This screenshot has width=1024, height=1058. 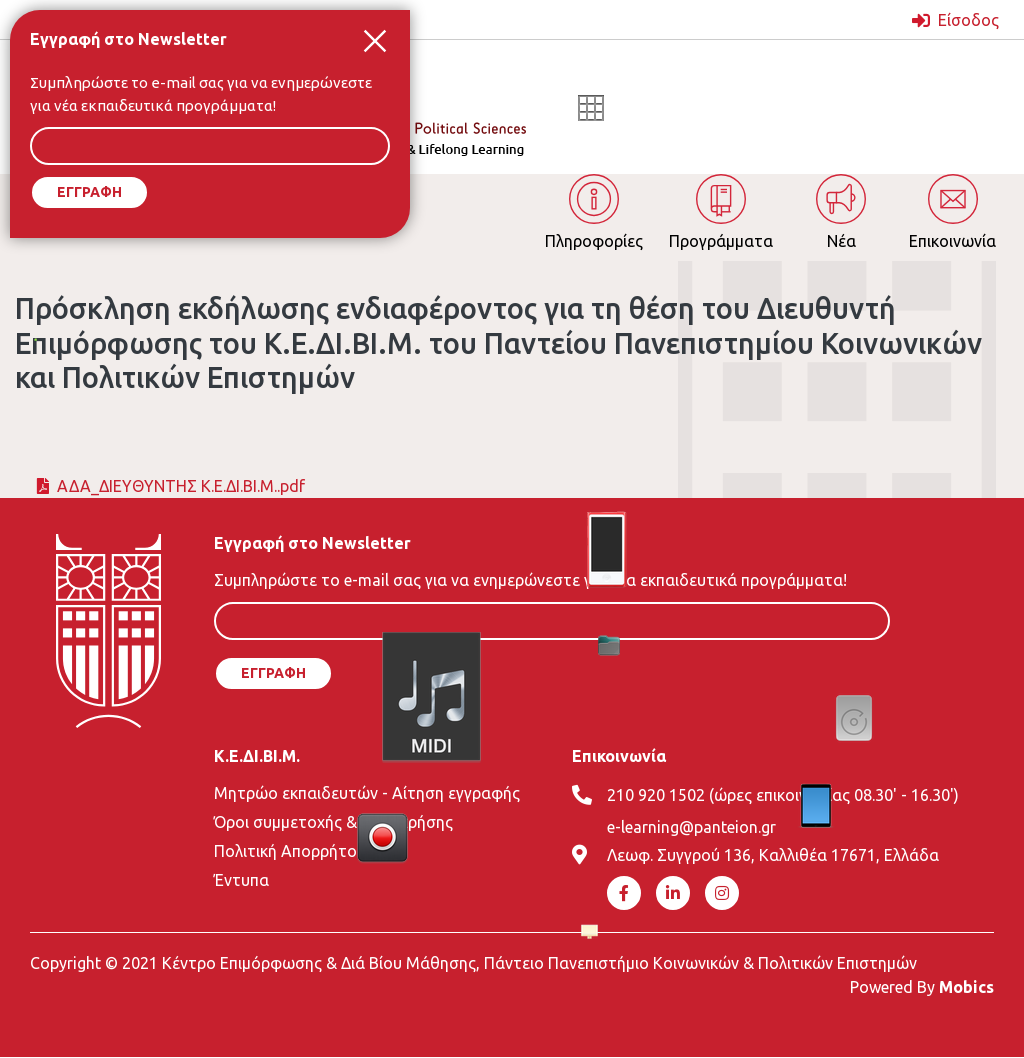 What do you see at coordinates (431, 699) in the screenshot?
I see `a standard MIDI file in GarageBand` at bounding box center [431, 699].